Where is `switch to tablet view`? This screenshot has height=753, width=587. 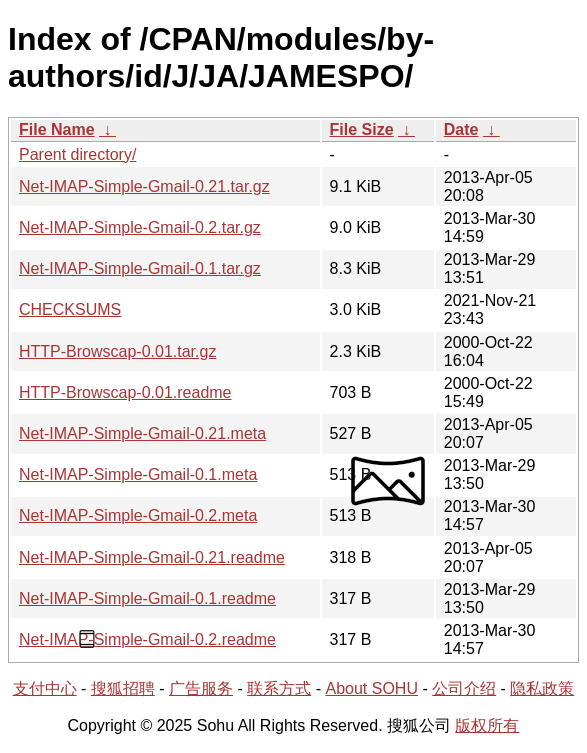 switch to tablet view is located at coordinates (87, 639).